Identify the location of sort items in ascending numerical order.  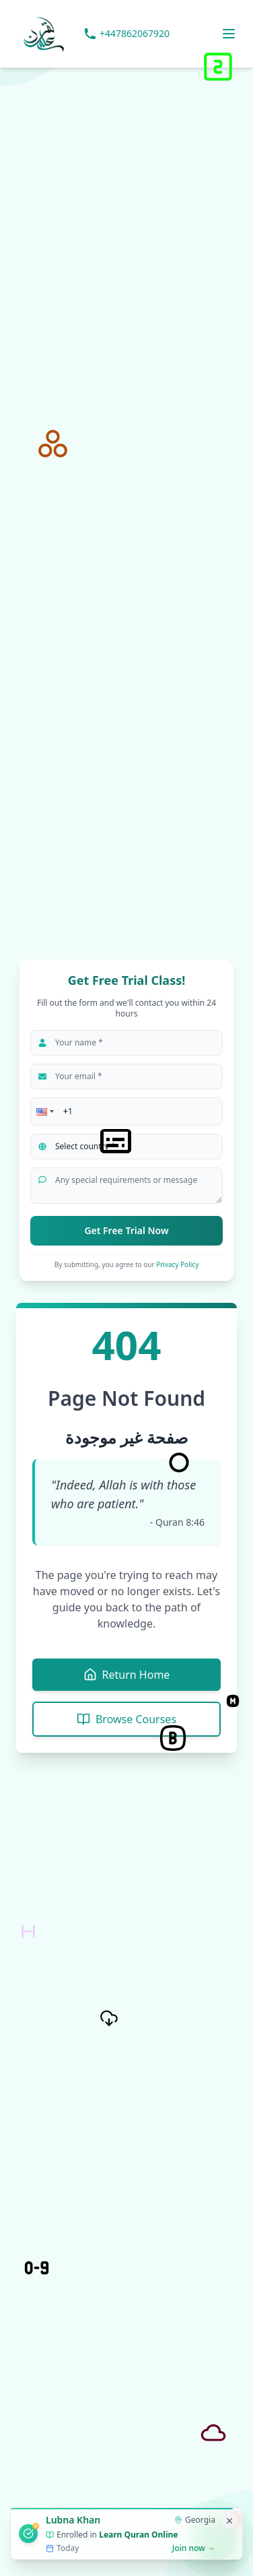
(36, 2267).